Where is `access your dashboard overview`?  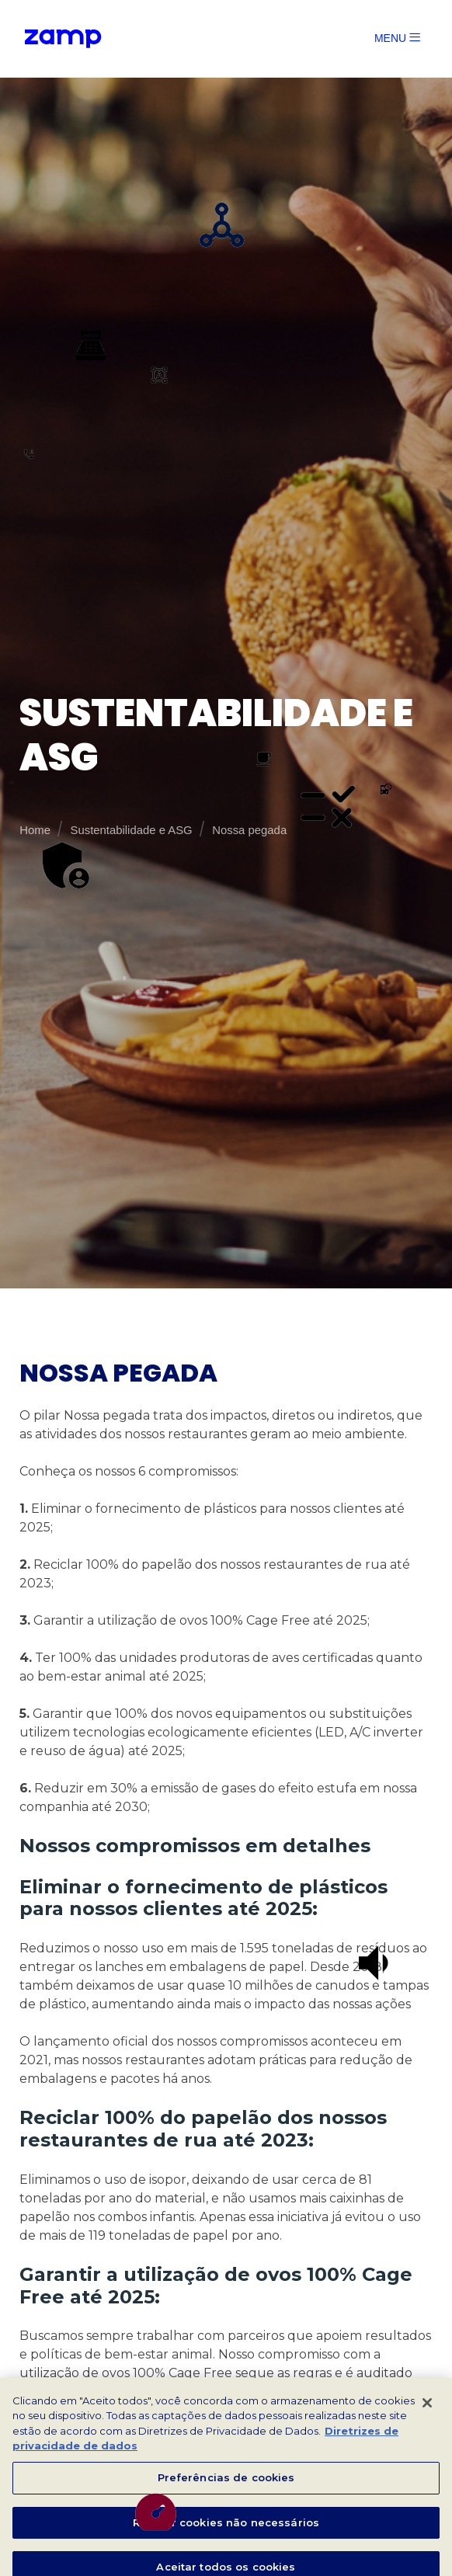 access your dashboard overview is located at coordinates (155, 2512).